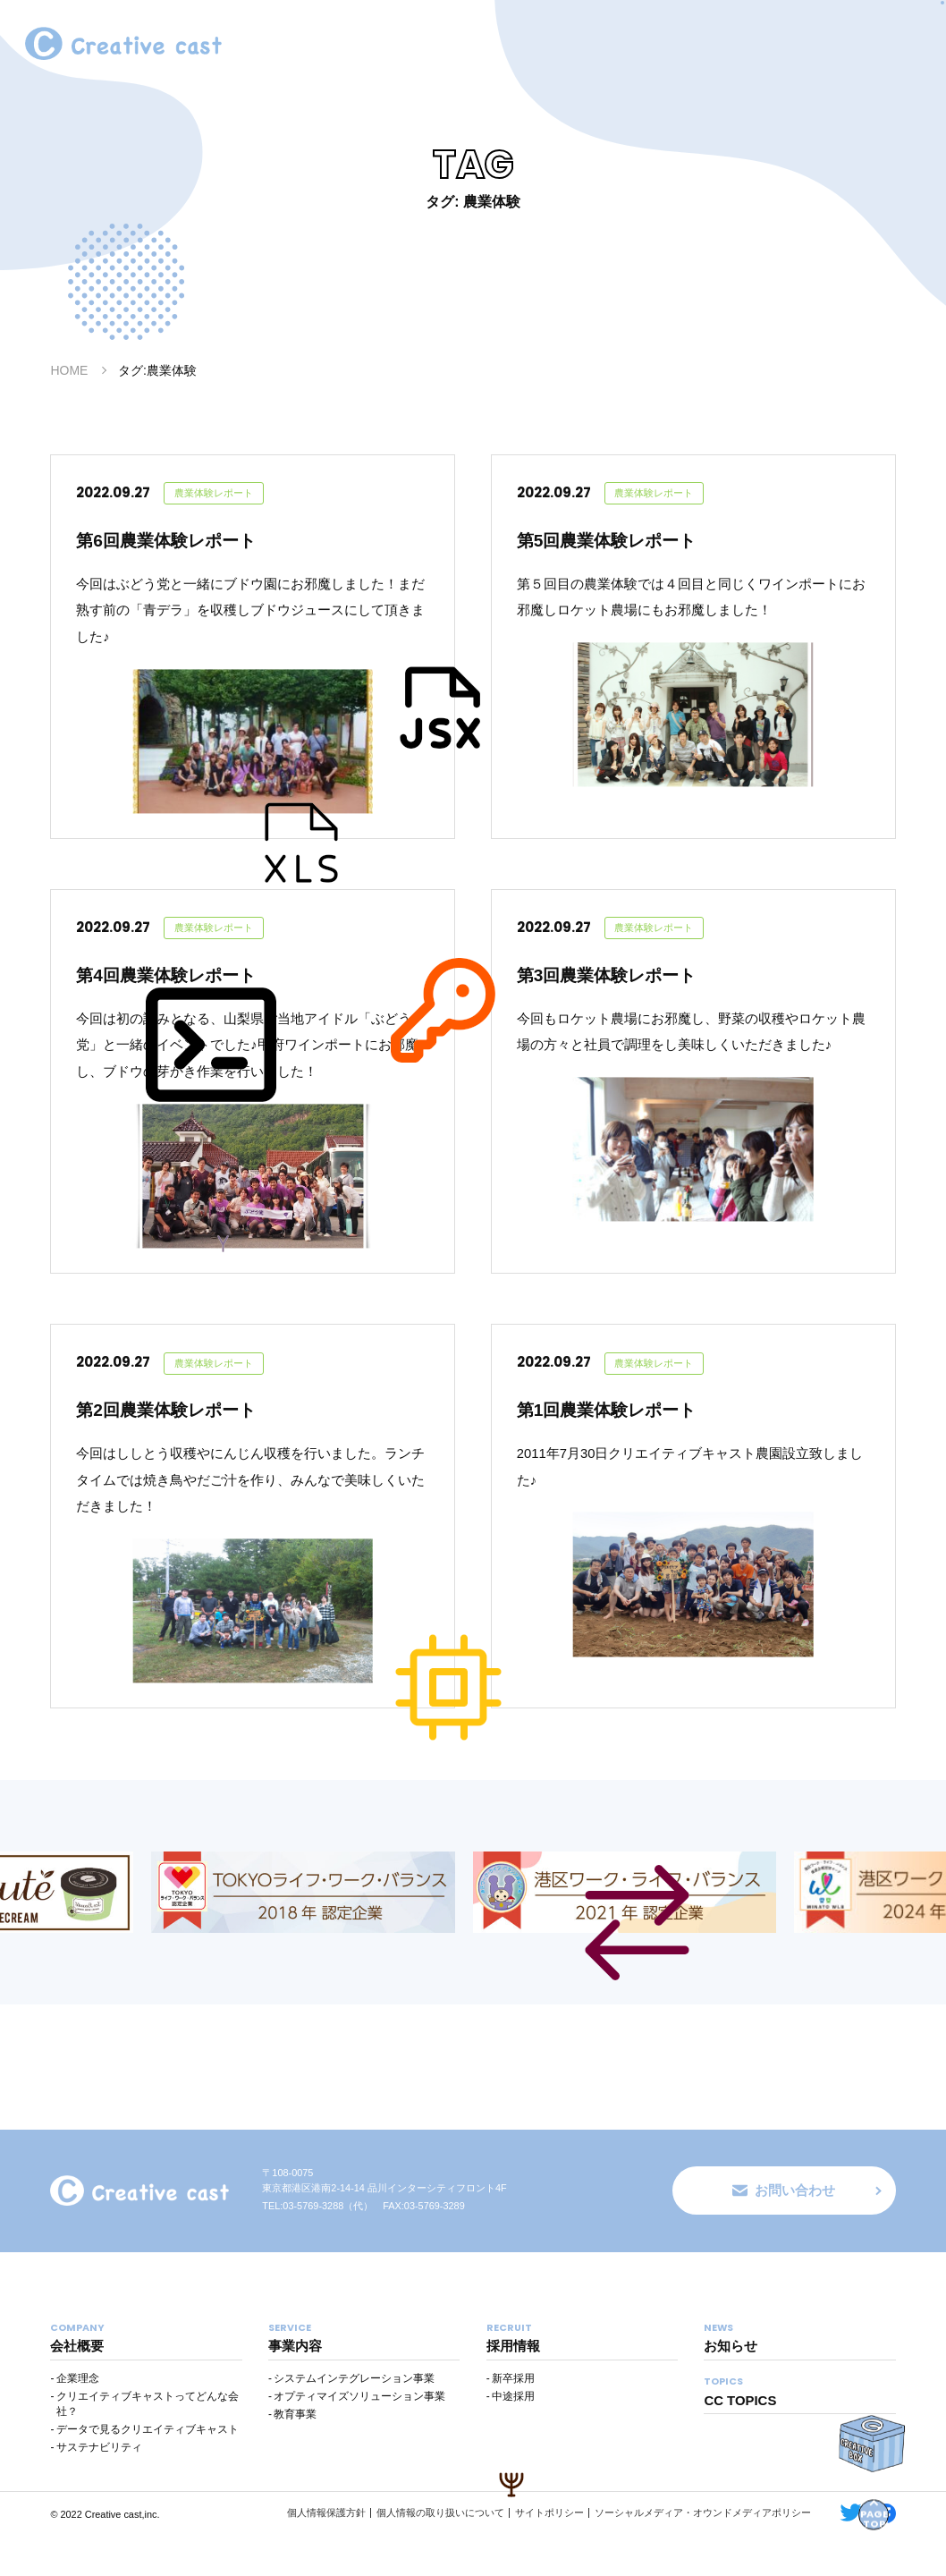  I want to click on indicates Hanukkah-related content or events, so click(511, 2485).